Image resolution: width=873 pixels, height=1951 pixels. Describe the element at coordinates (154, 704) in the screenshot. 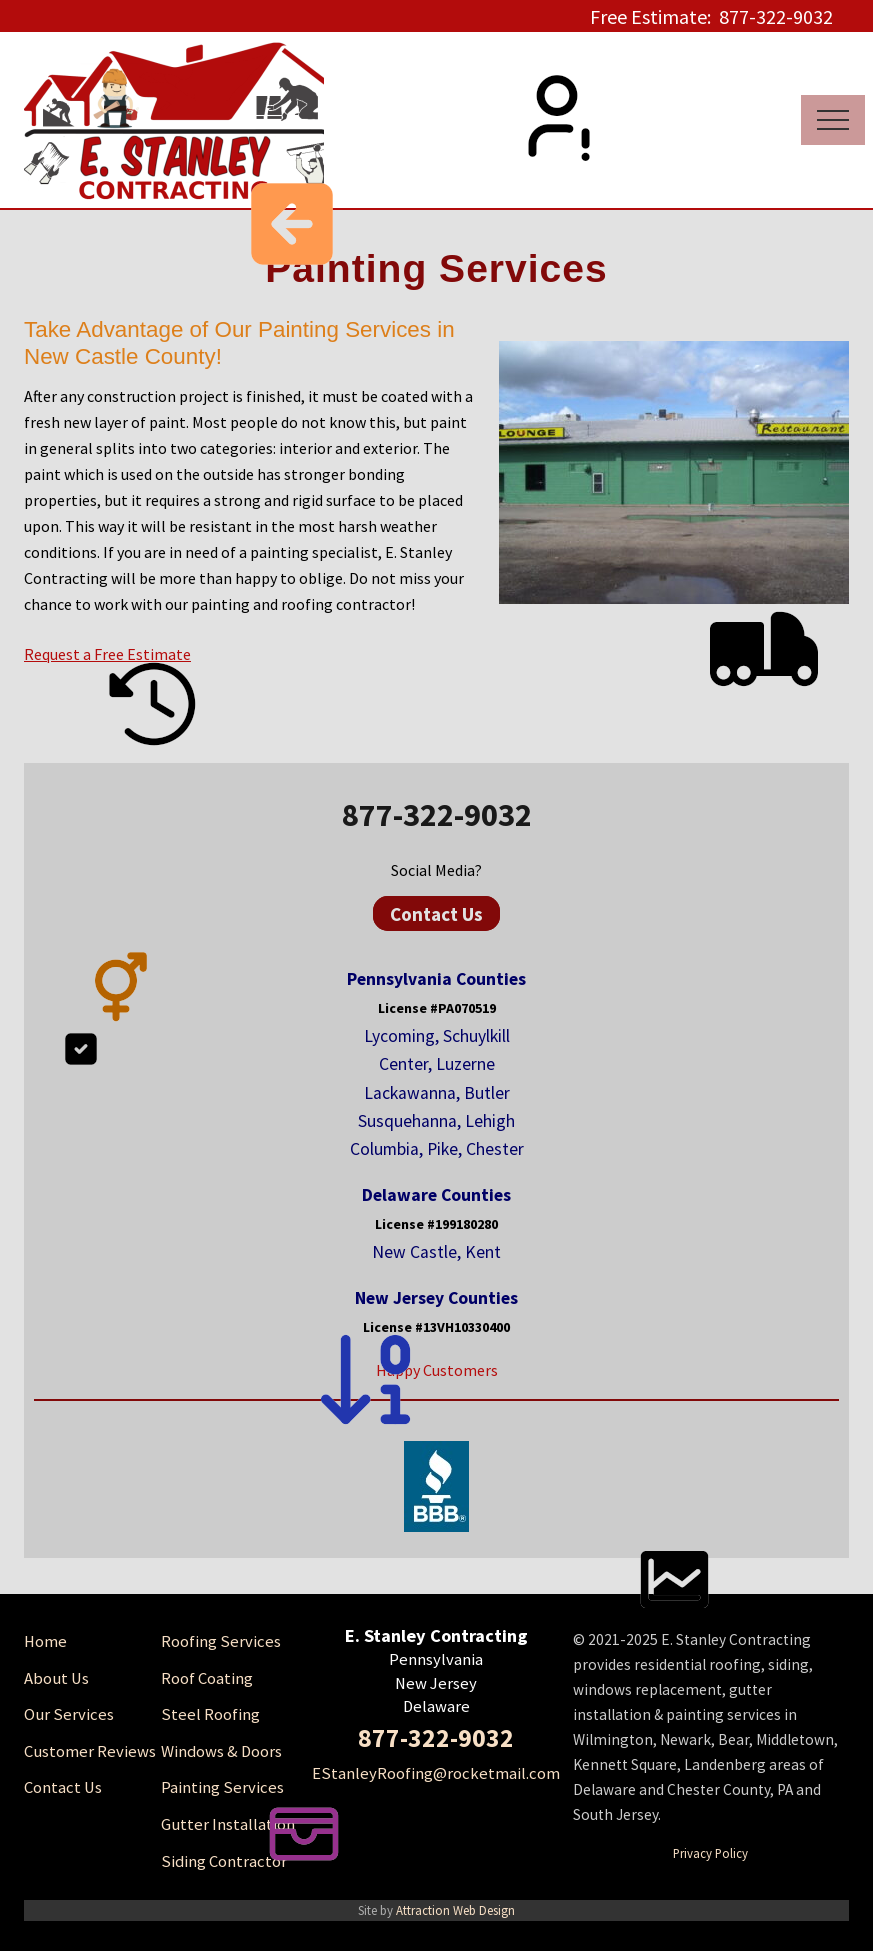

I see `view history or recent activity` at that location.